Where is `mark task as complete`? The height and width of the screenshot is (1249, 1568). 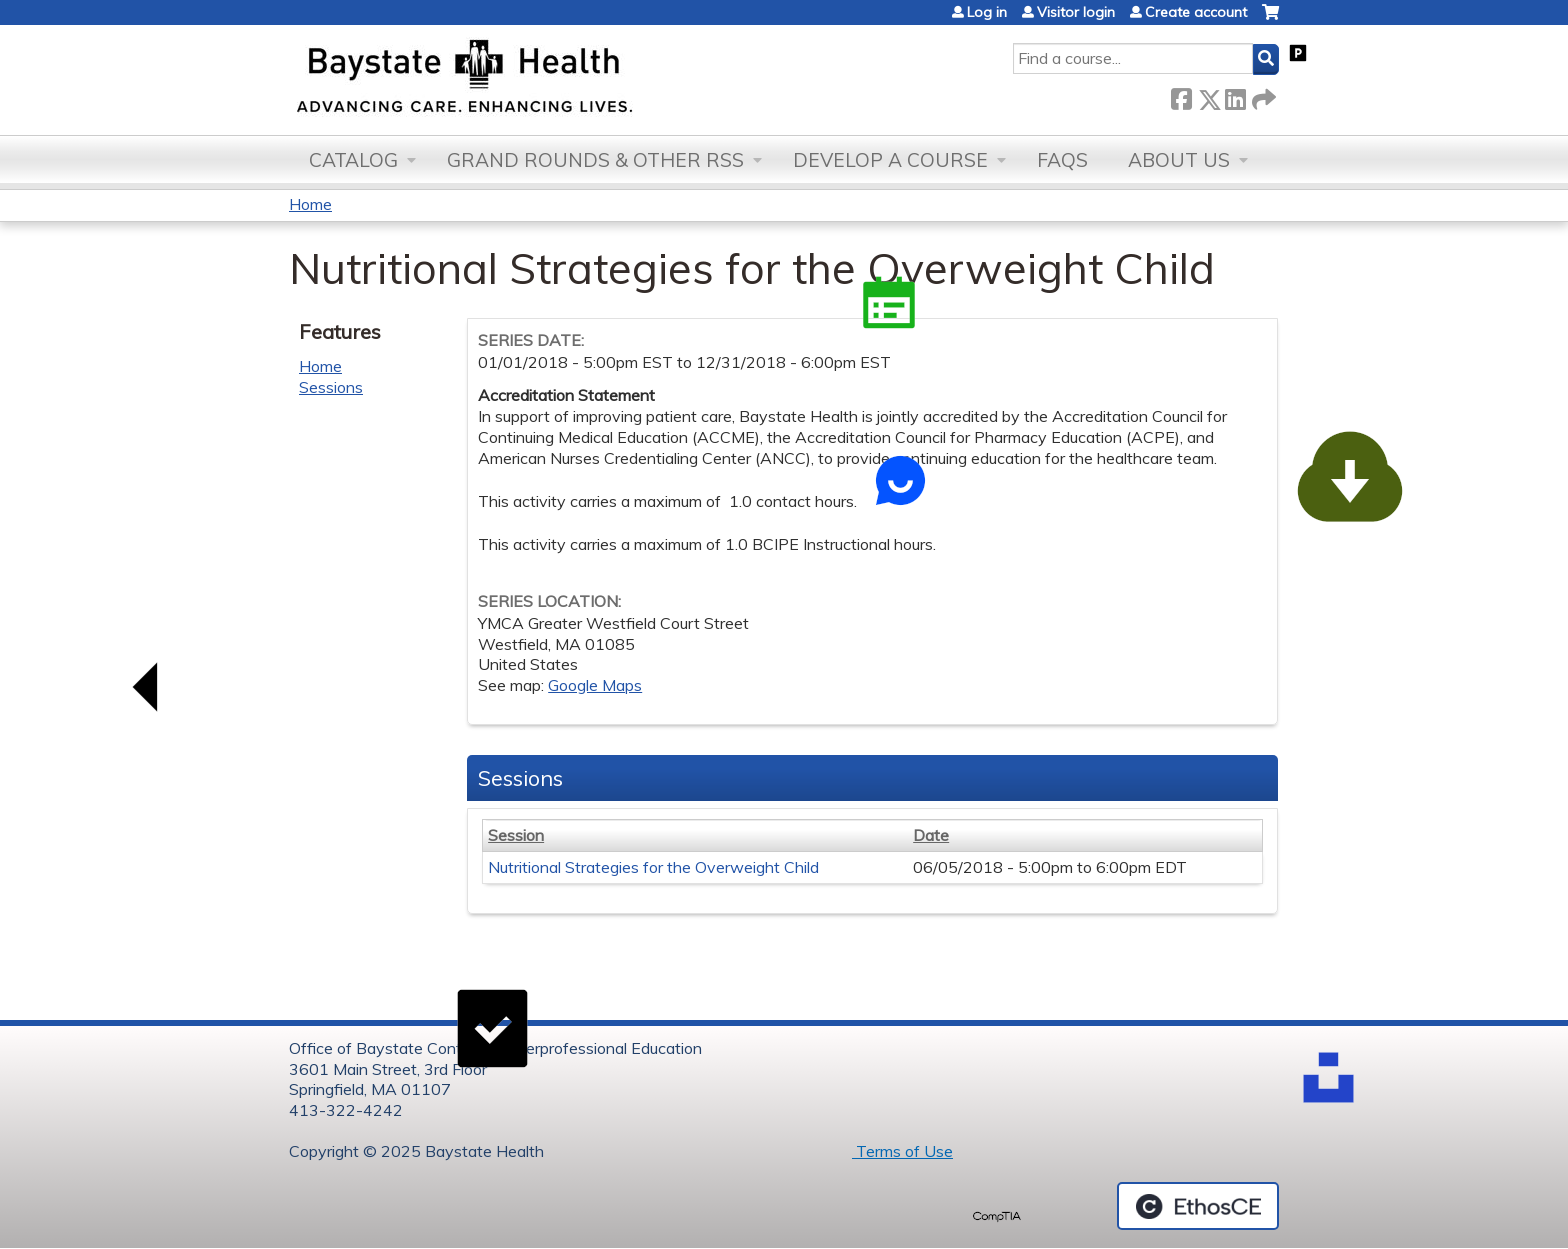
mark task as complete is located at coordinates (492, 1028).